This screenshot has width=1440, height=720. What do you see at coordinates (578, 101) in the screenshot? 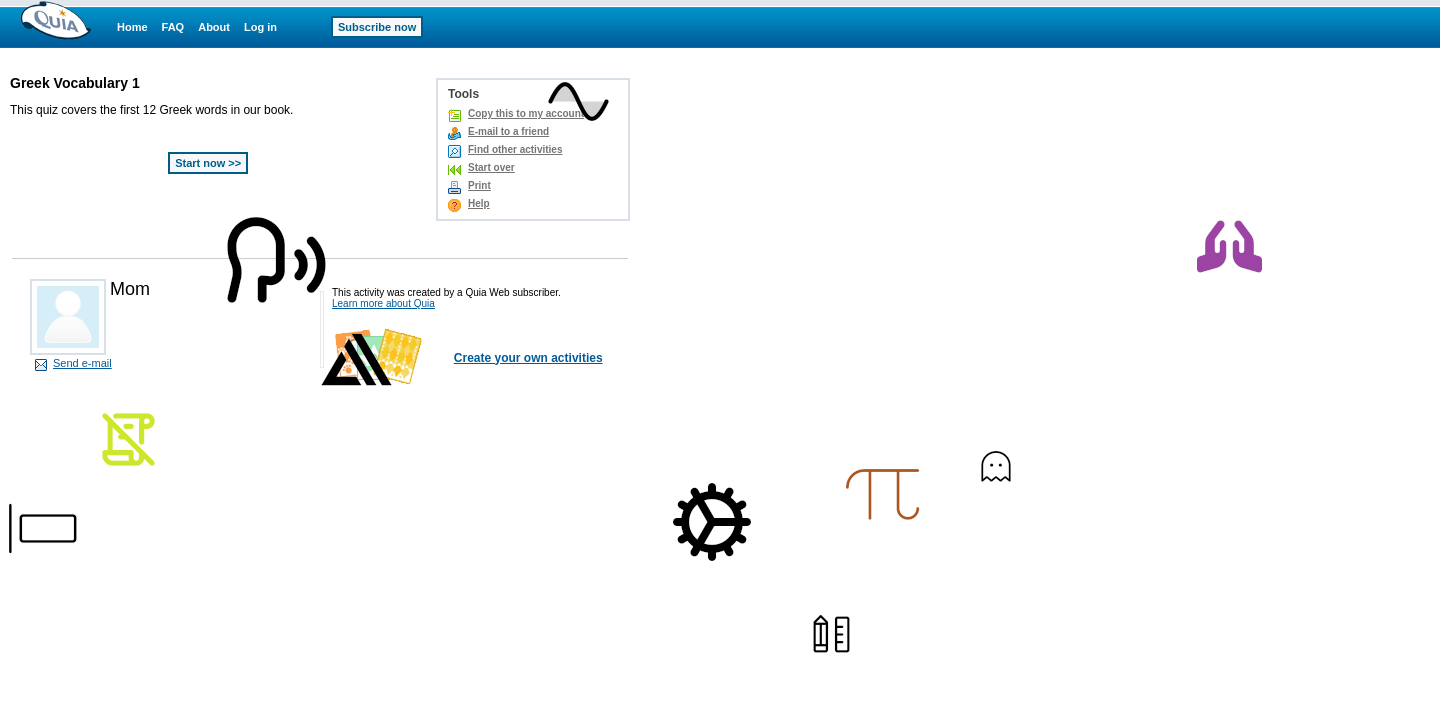
I see `adjust audio or sound wave settings` at bounding box center [578, 101].